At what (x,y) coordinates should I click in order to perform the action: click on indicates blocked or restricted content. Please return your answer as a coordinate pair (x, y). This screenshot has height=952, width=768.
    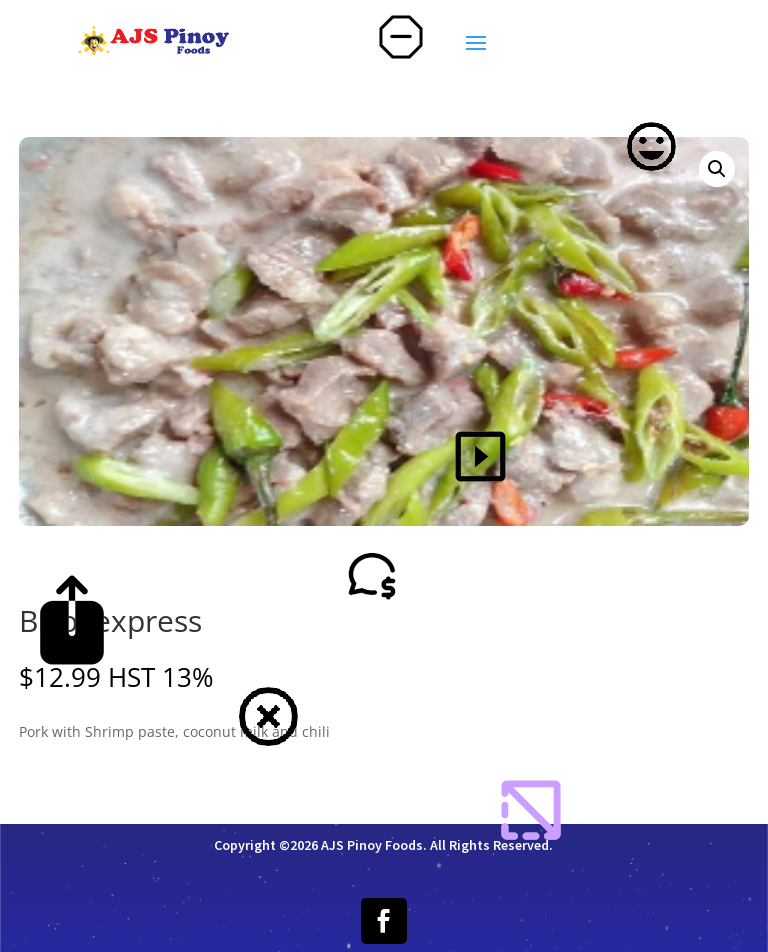
    Looking at the image, I should click on (401, 37).